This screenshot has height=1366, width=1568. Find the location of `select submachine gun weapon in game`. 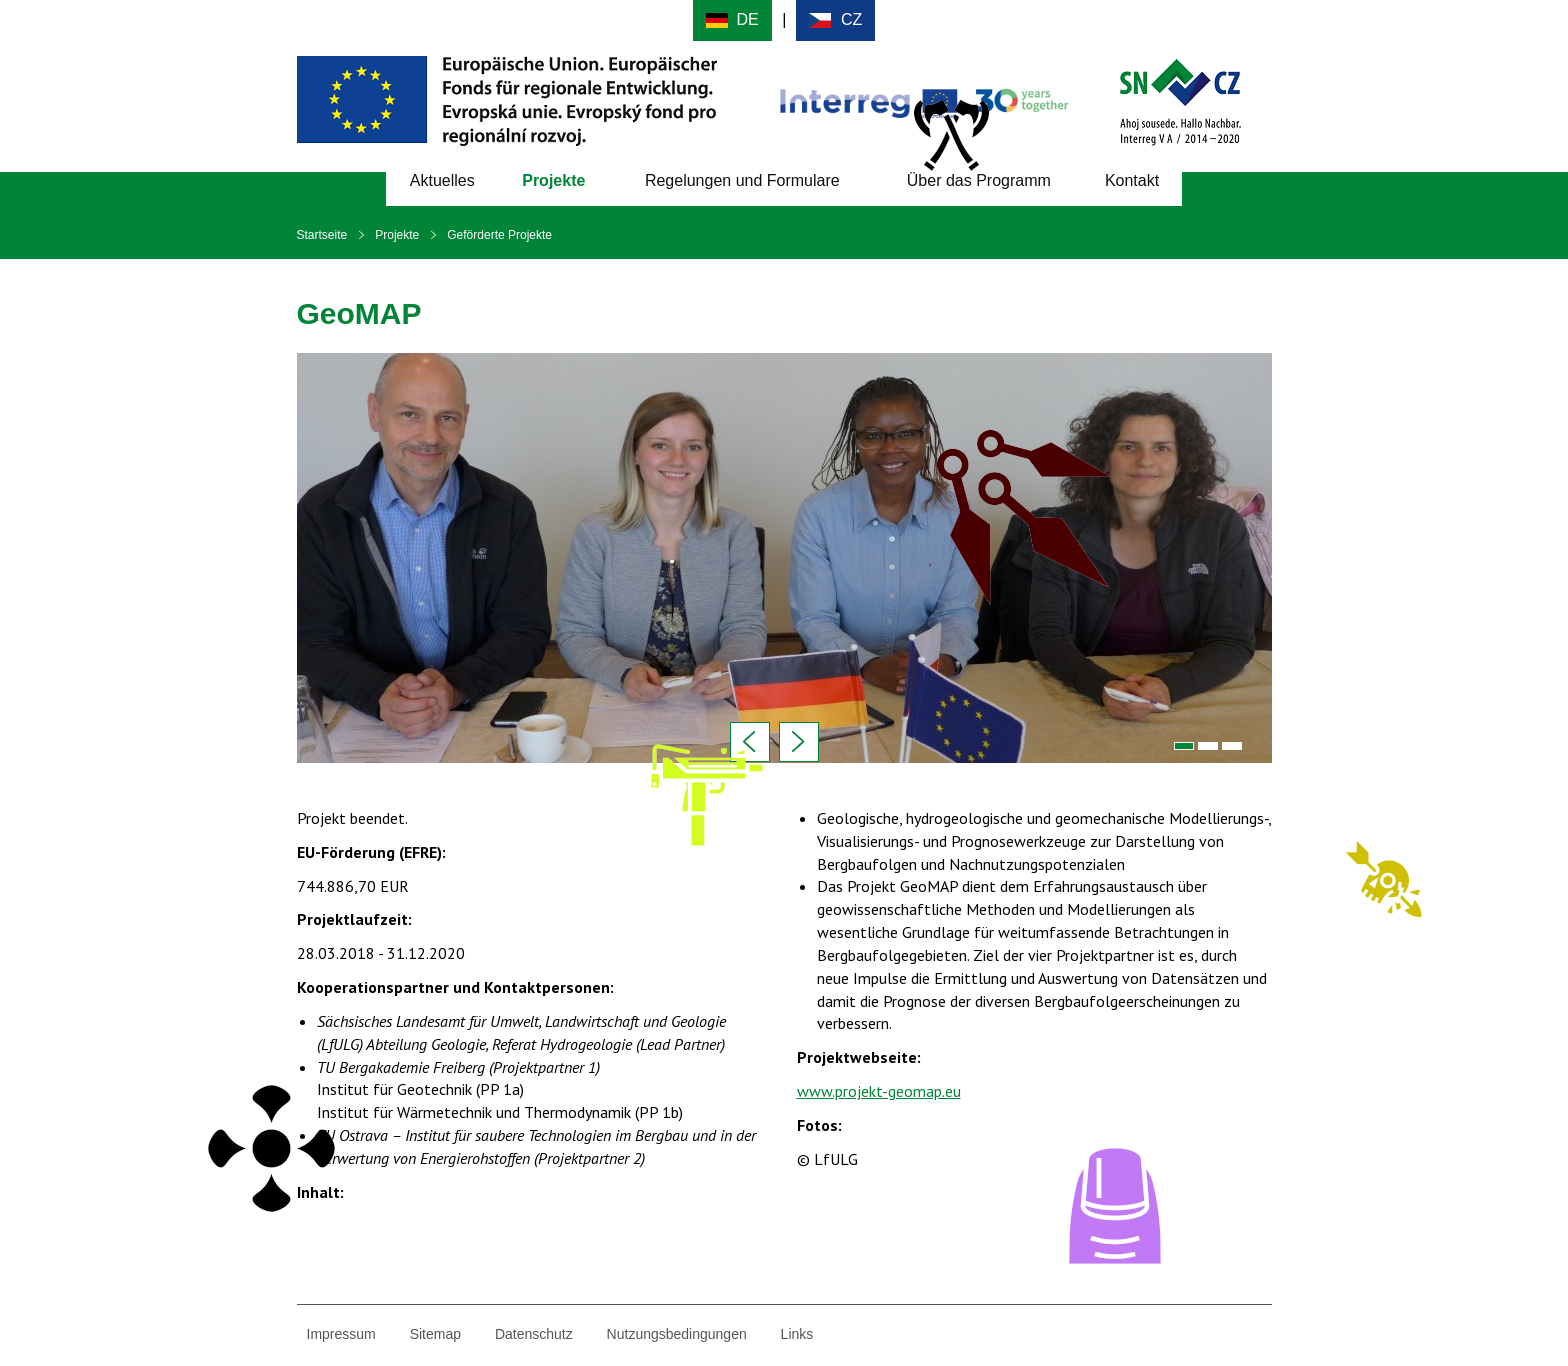

select submachine gun weapon in game is located at coordinates (707, 795).